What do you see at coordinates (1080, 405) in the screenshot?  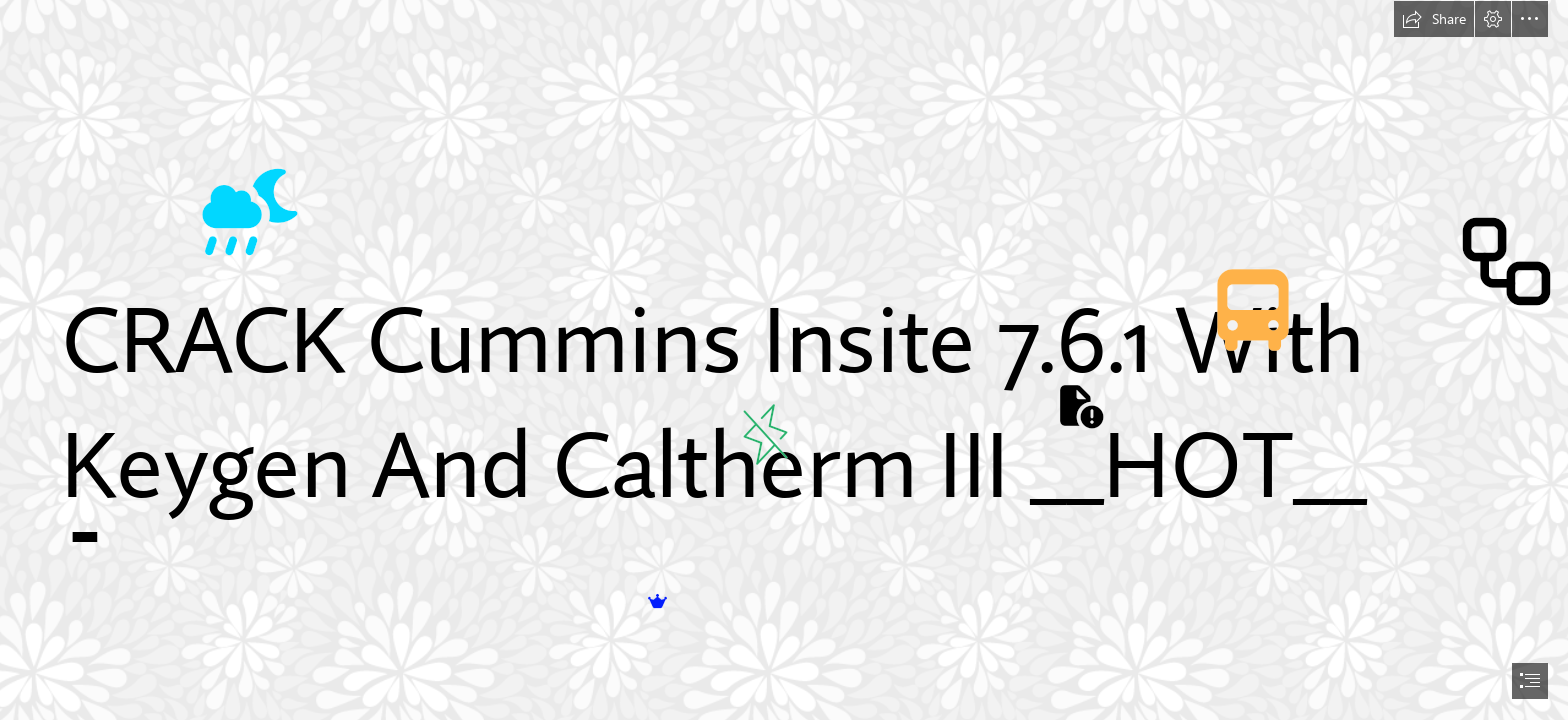 I see `file error or issue detected` at bounding box center [1080, 405].